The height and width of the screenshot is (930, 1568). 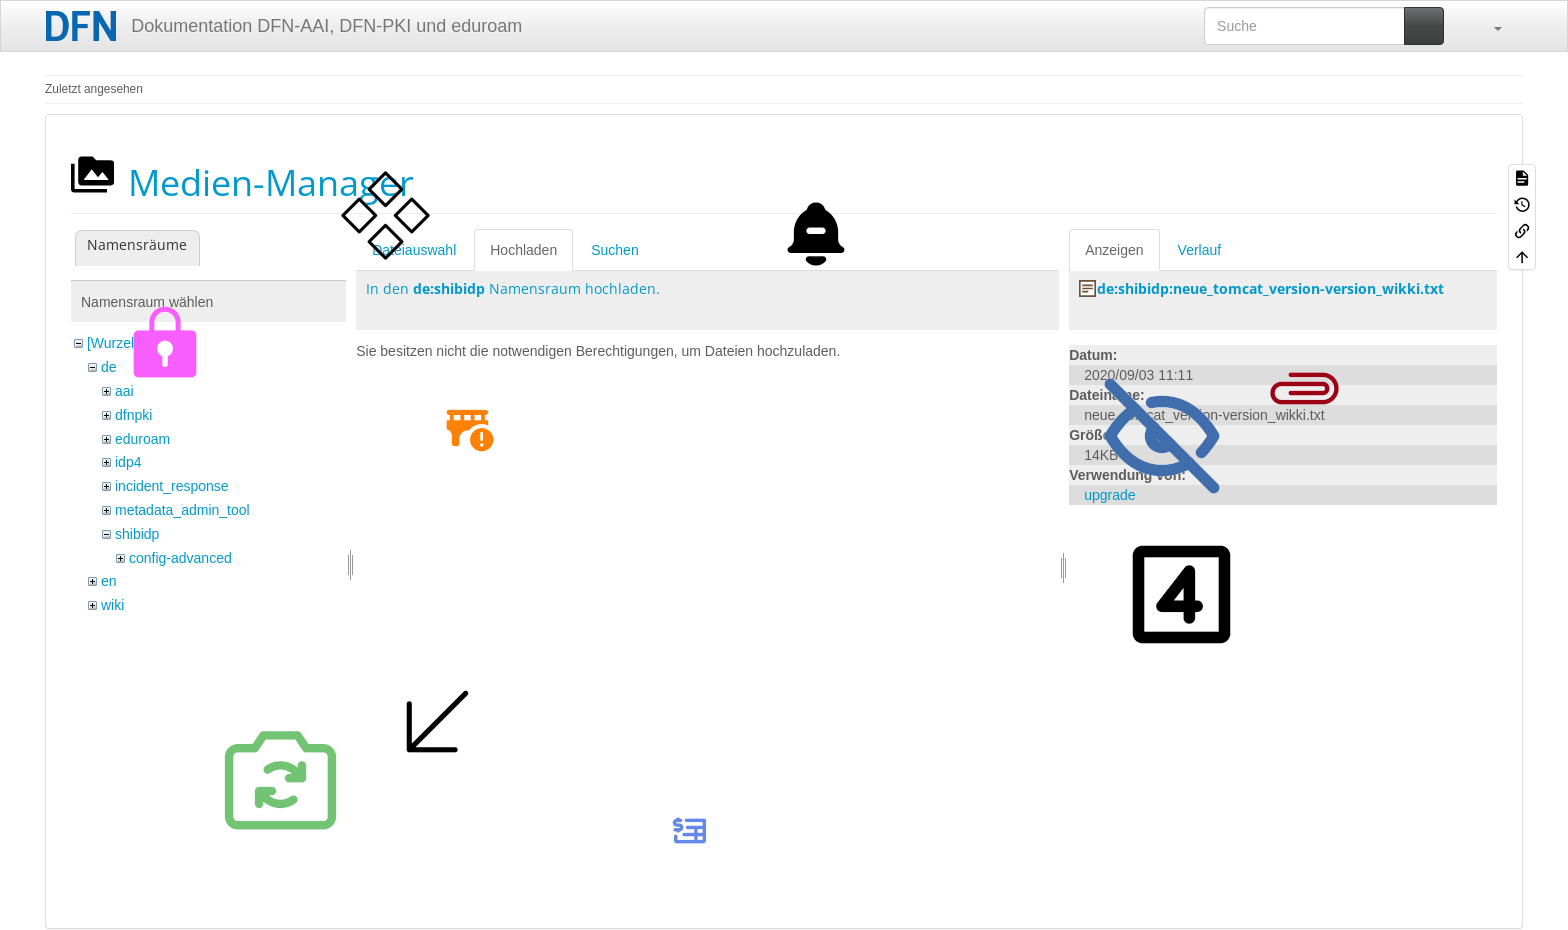 What do you see at coordinates (1304, 388) in the screenshot?
I see `attach a file to your message` at bounding box center [1304, 388].